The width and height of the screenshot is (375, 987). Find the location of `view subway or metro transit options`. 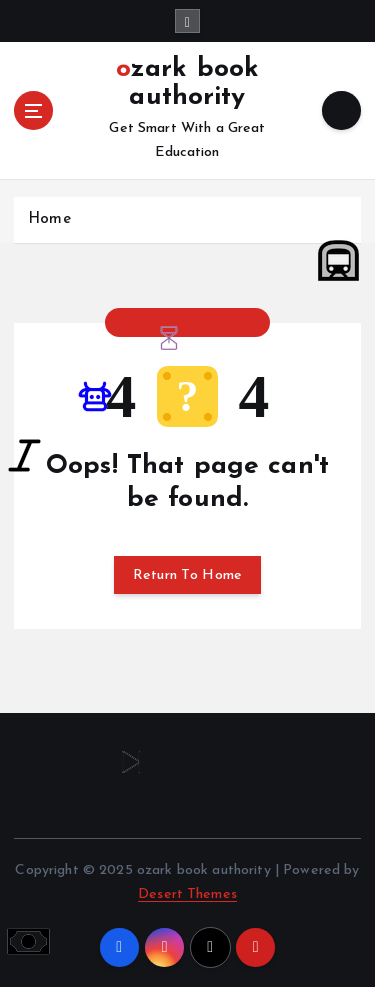

view subway or metro transit options is located at coordinates (338, 260).